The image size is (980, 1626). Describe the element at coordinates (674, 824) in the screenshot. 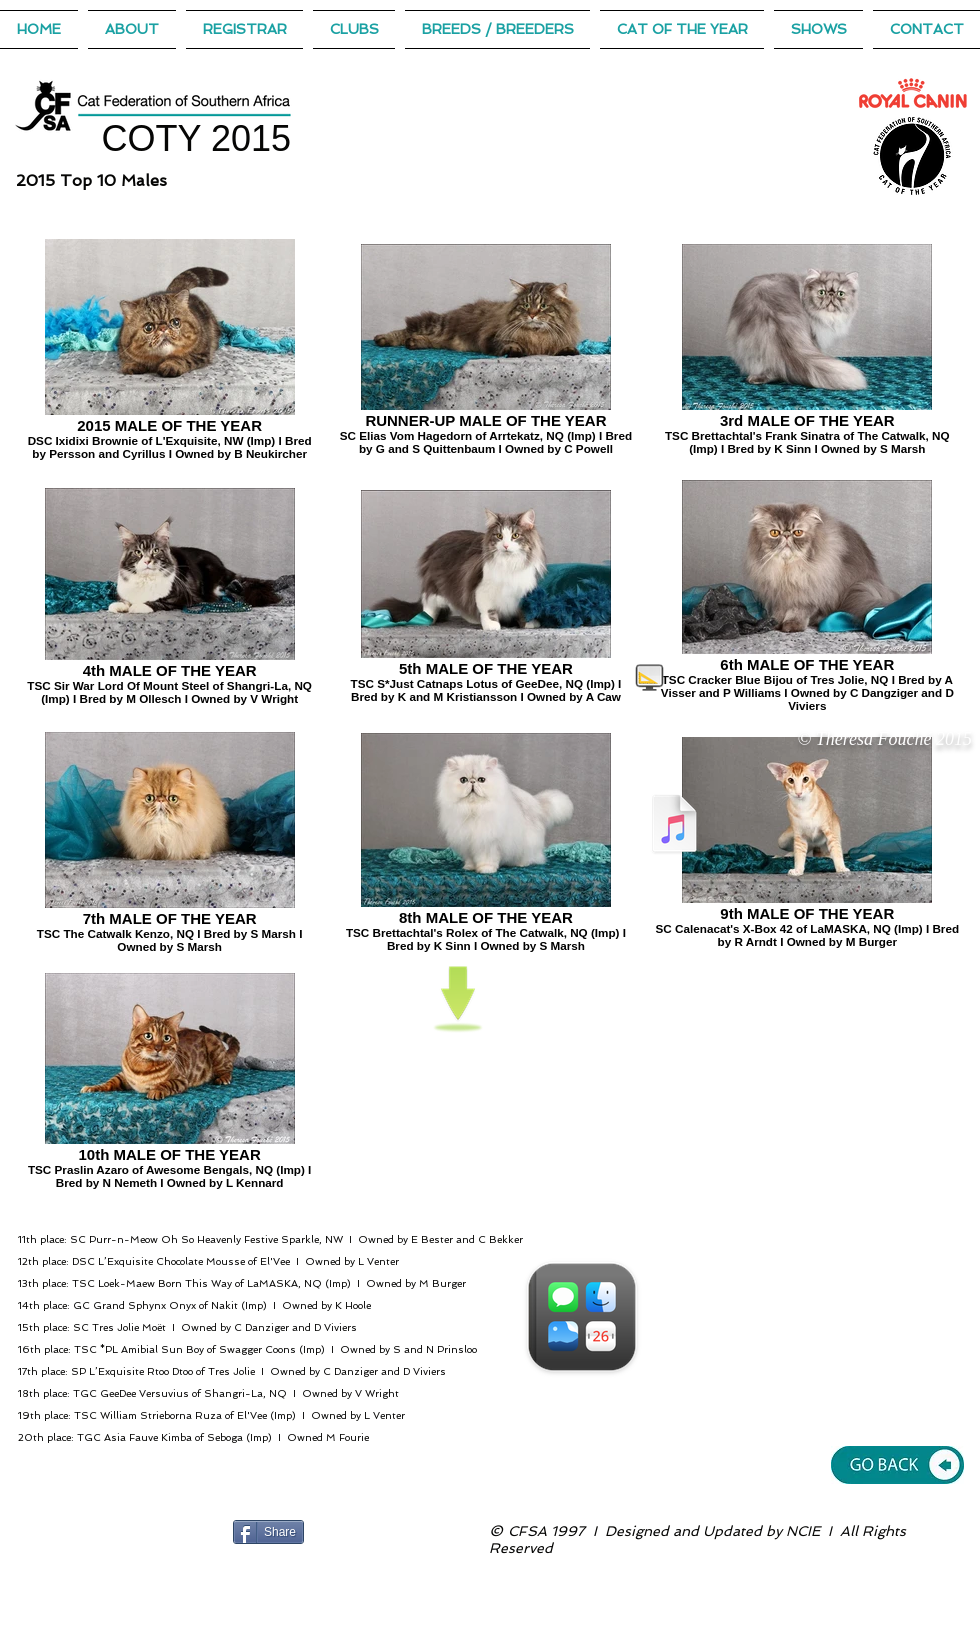

I see `generic audio file icon` at that location.